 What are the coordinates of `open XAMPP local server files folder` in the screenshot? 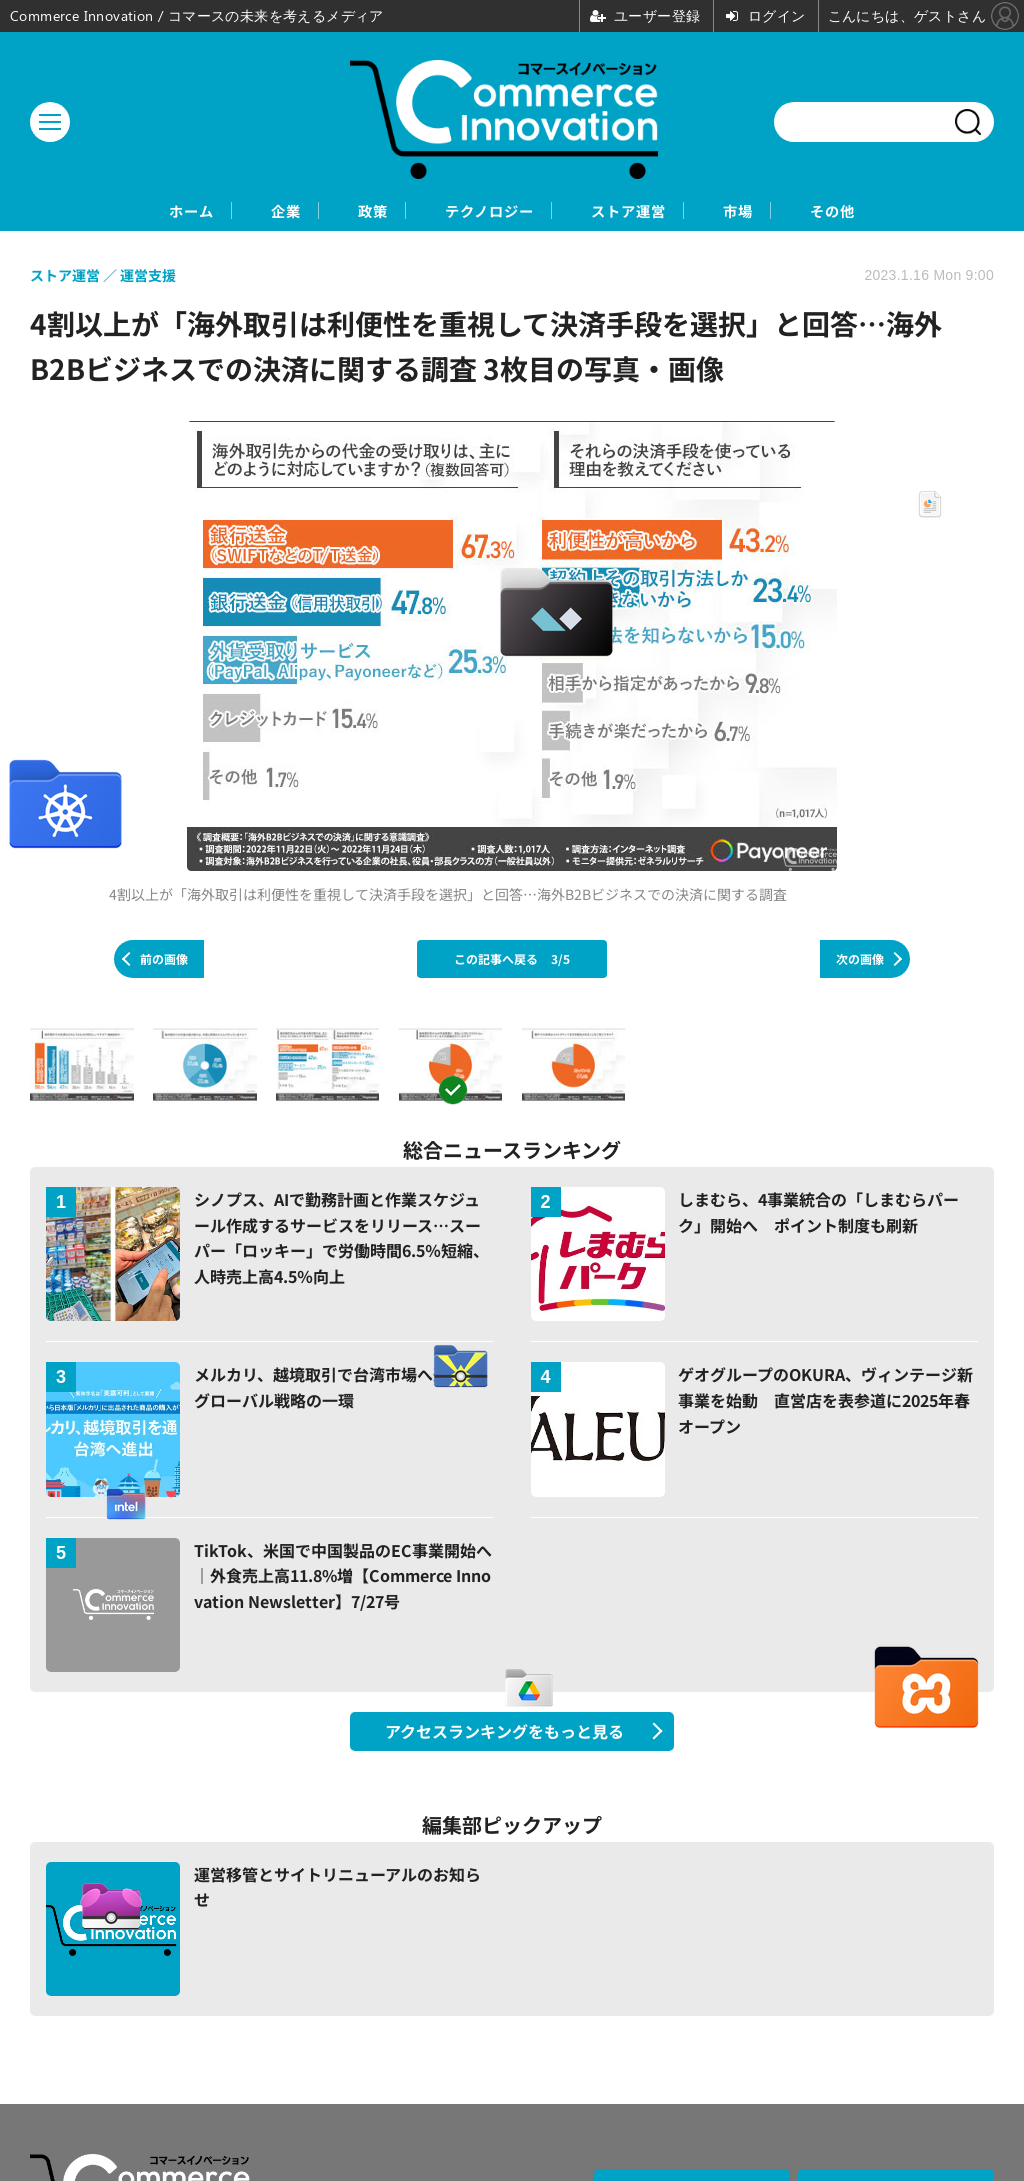 It's located at (926, 1690).